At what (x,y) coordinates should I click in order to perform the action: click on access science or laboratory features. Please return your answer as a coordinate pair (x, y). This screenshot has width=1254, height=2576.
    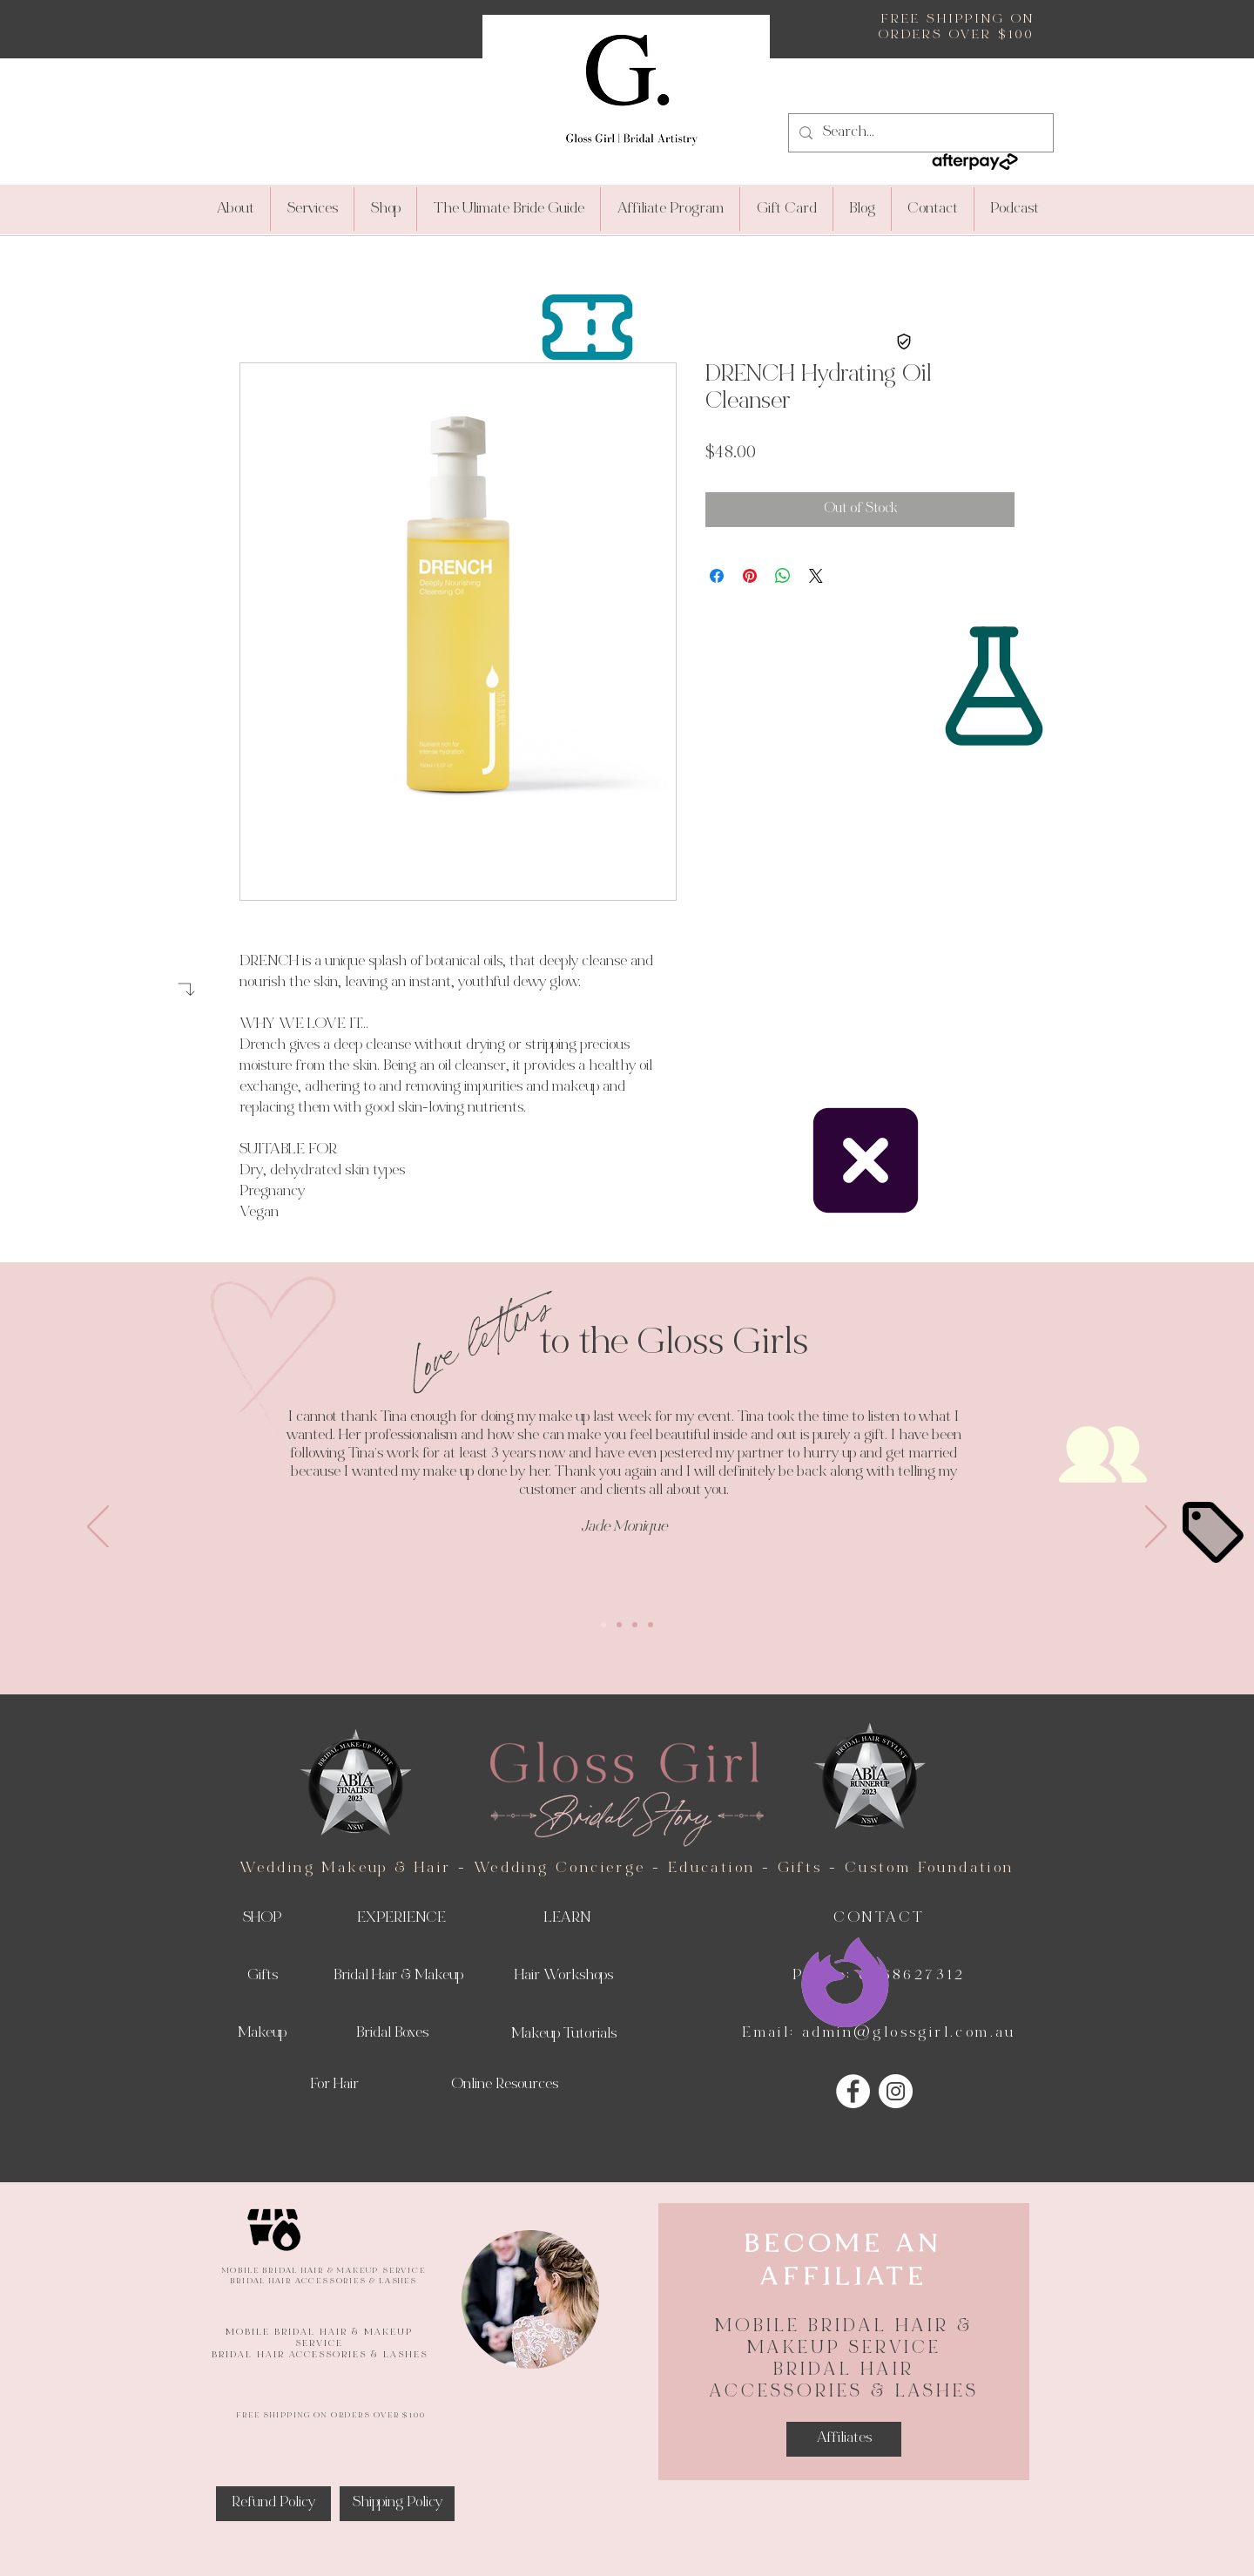
    Looking at the image, I should click on (994, 686).